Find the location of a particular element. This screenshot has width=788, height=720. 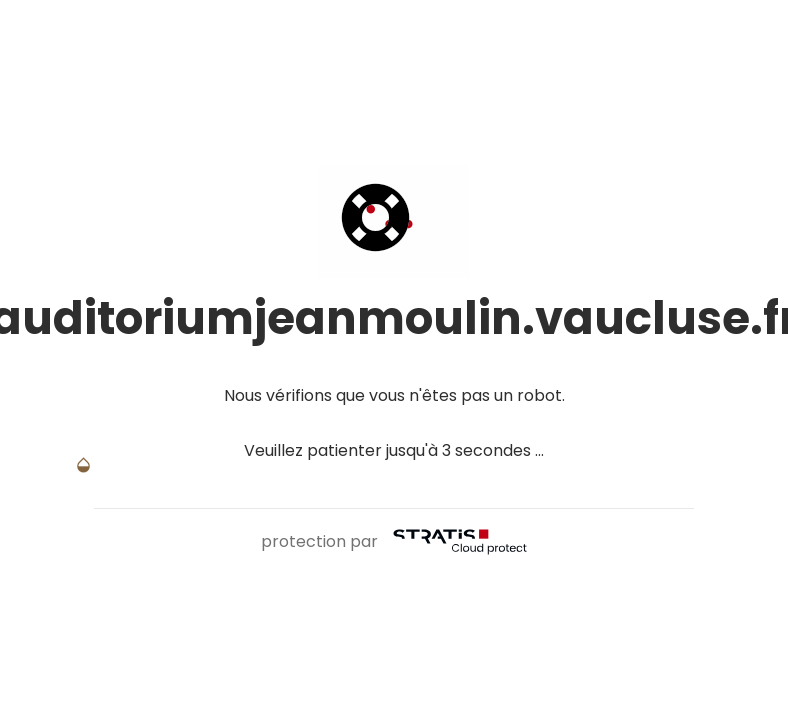

access help or support is located at coordinates (375, 217).